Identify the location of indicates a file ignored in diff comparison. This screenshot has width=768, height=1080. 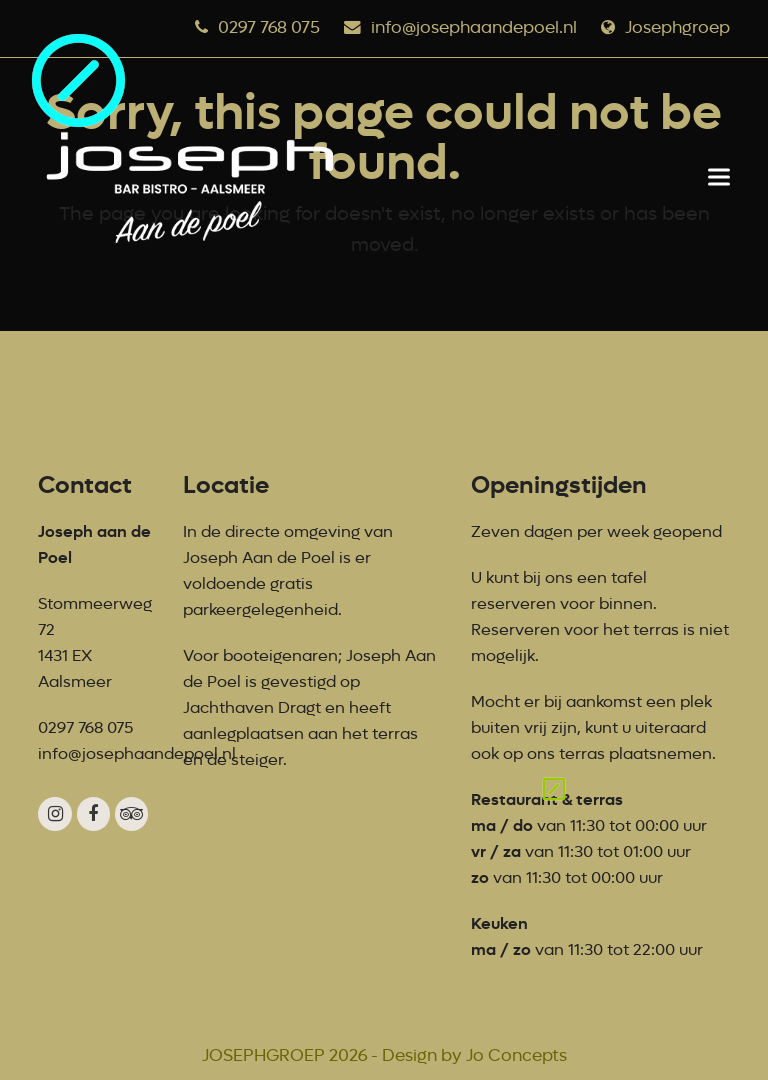
(554, 789).